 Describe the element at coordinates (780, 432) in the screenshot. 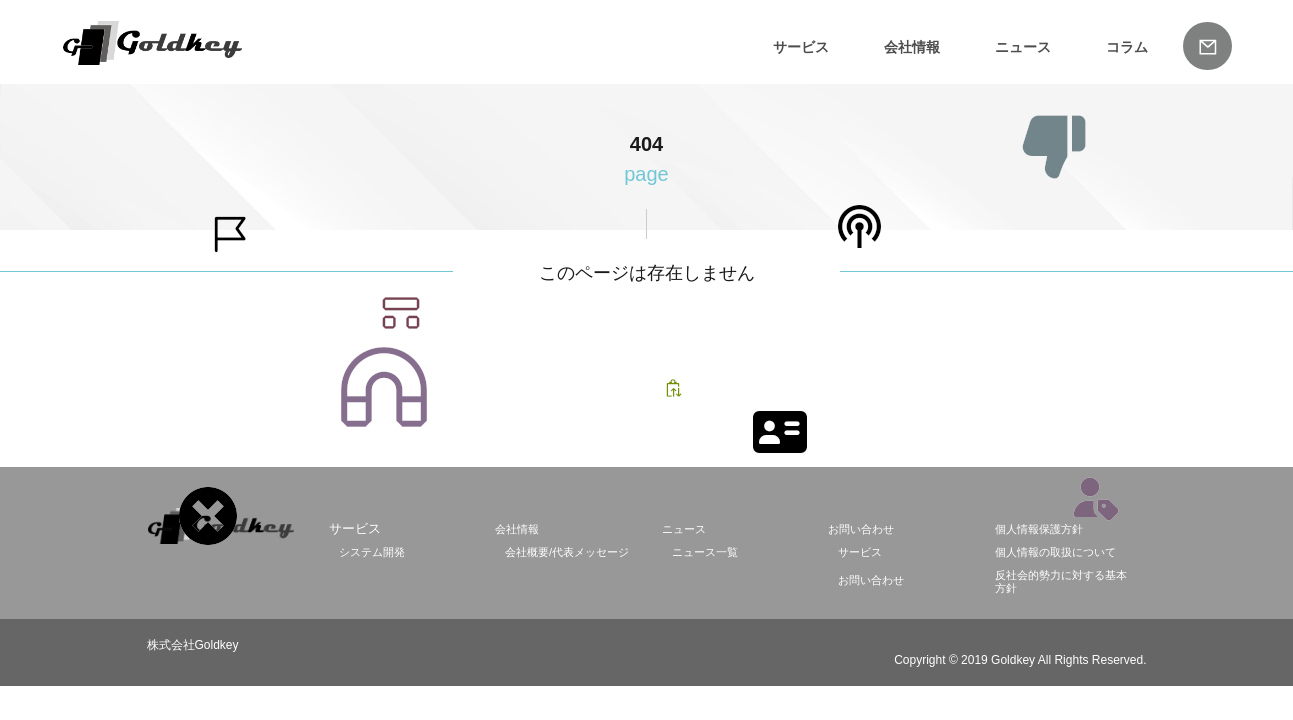

I see `view contact details` at that location.